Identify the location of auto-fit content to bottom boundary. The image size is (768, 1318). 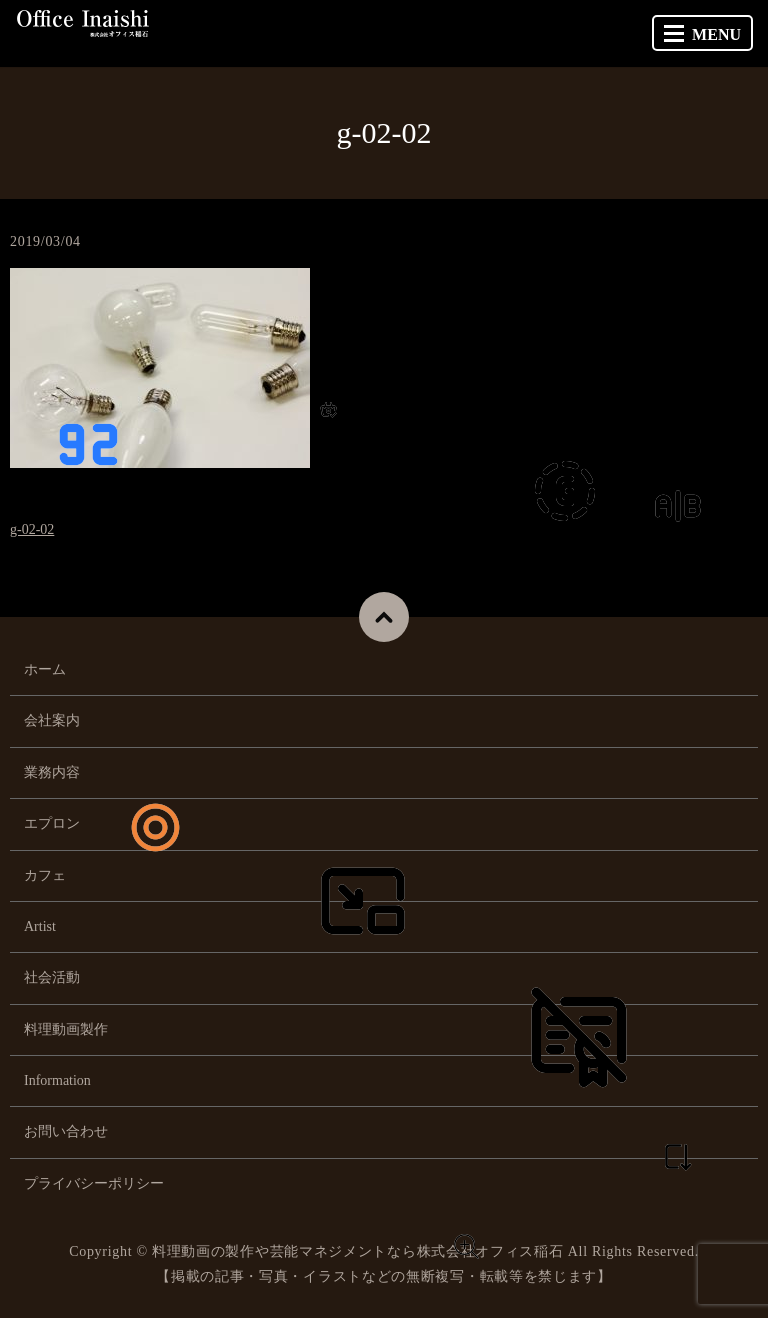
(677, 1156).